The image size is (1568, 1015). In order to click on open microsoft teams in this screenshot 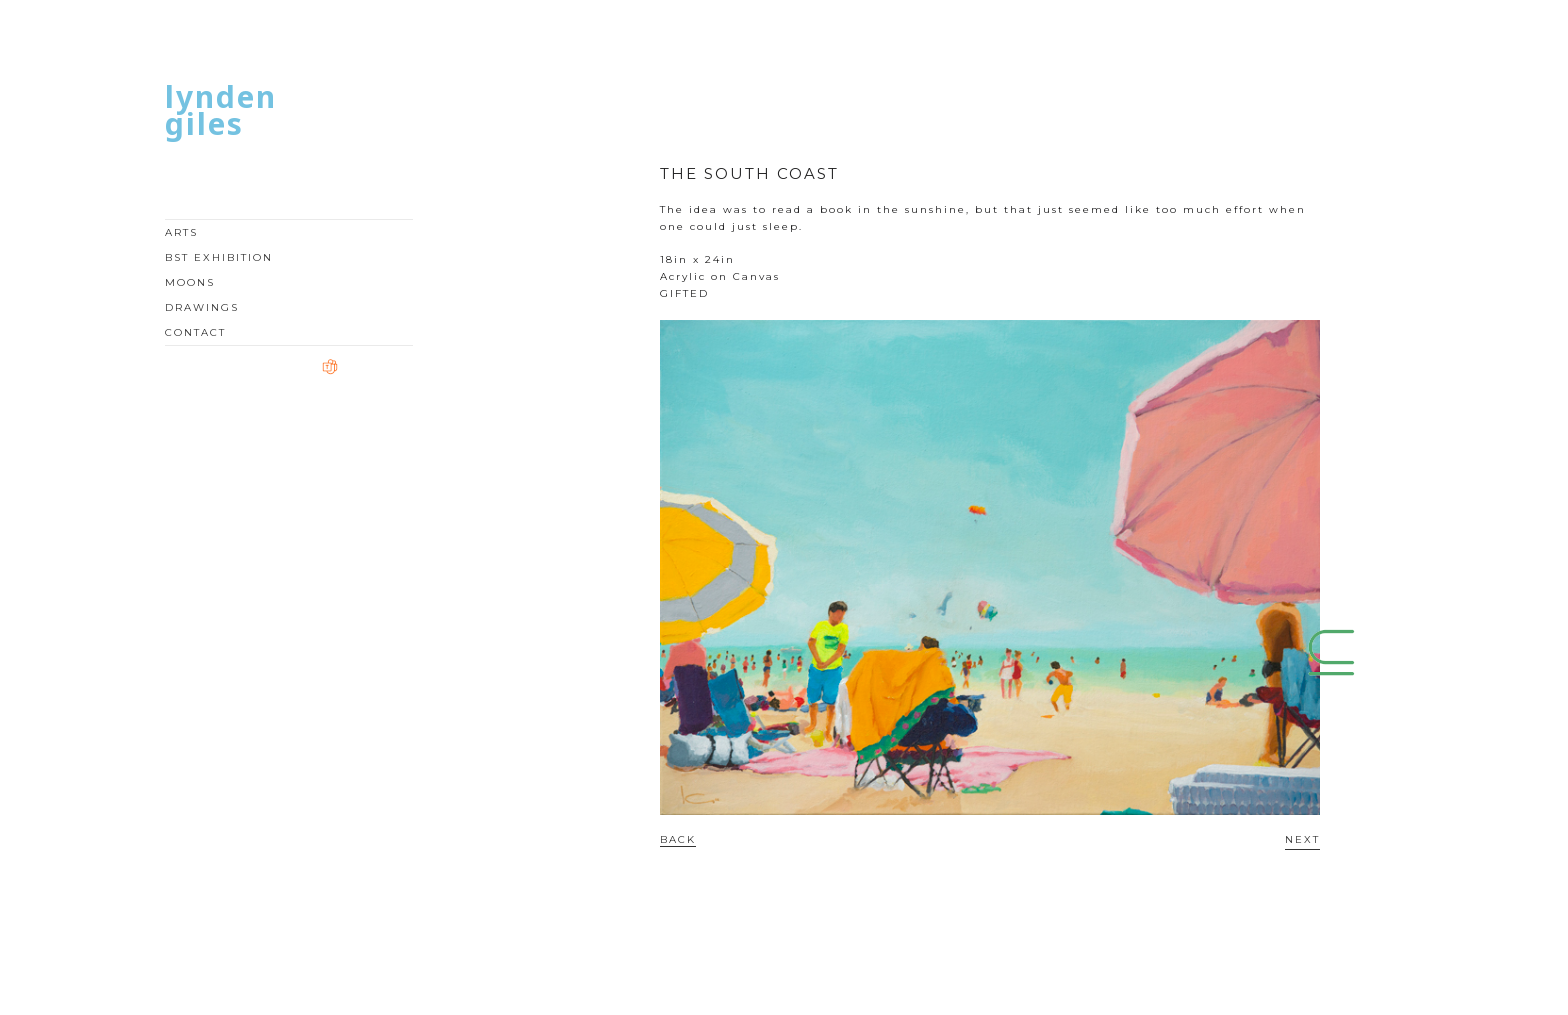, I will do `click(330, 367)`.